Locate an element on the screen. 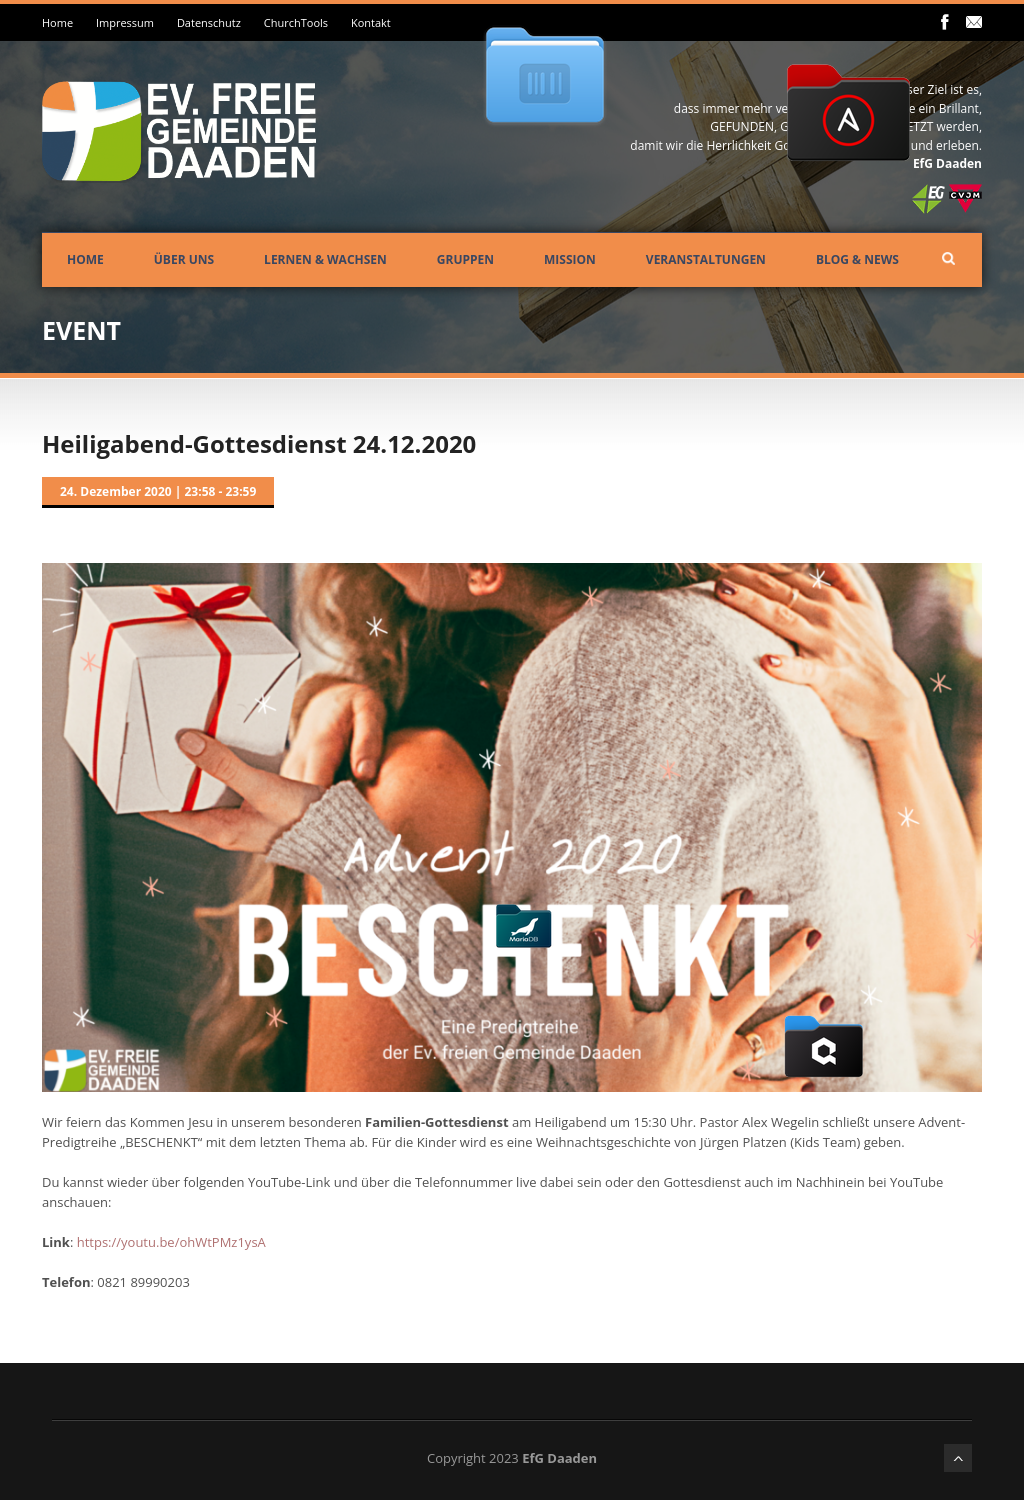 The width and height of the screenshot is (1024, 1500). folder containing ansible automation files is located at coordinates (848, 116).